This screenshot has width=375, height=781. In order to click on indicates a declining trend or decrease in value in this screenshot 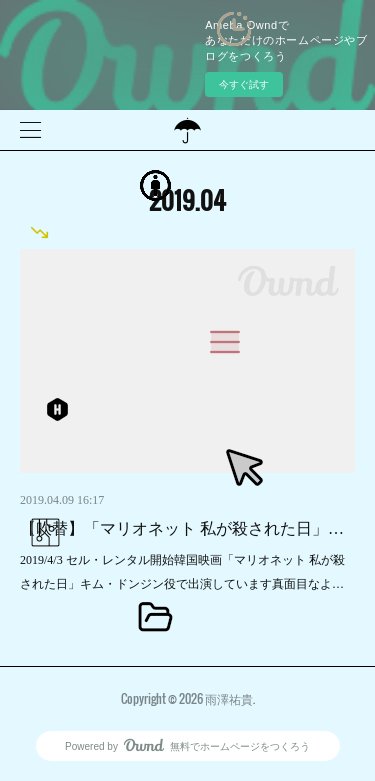, I will do `click(39, 232)`.